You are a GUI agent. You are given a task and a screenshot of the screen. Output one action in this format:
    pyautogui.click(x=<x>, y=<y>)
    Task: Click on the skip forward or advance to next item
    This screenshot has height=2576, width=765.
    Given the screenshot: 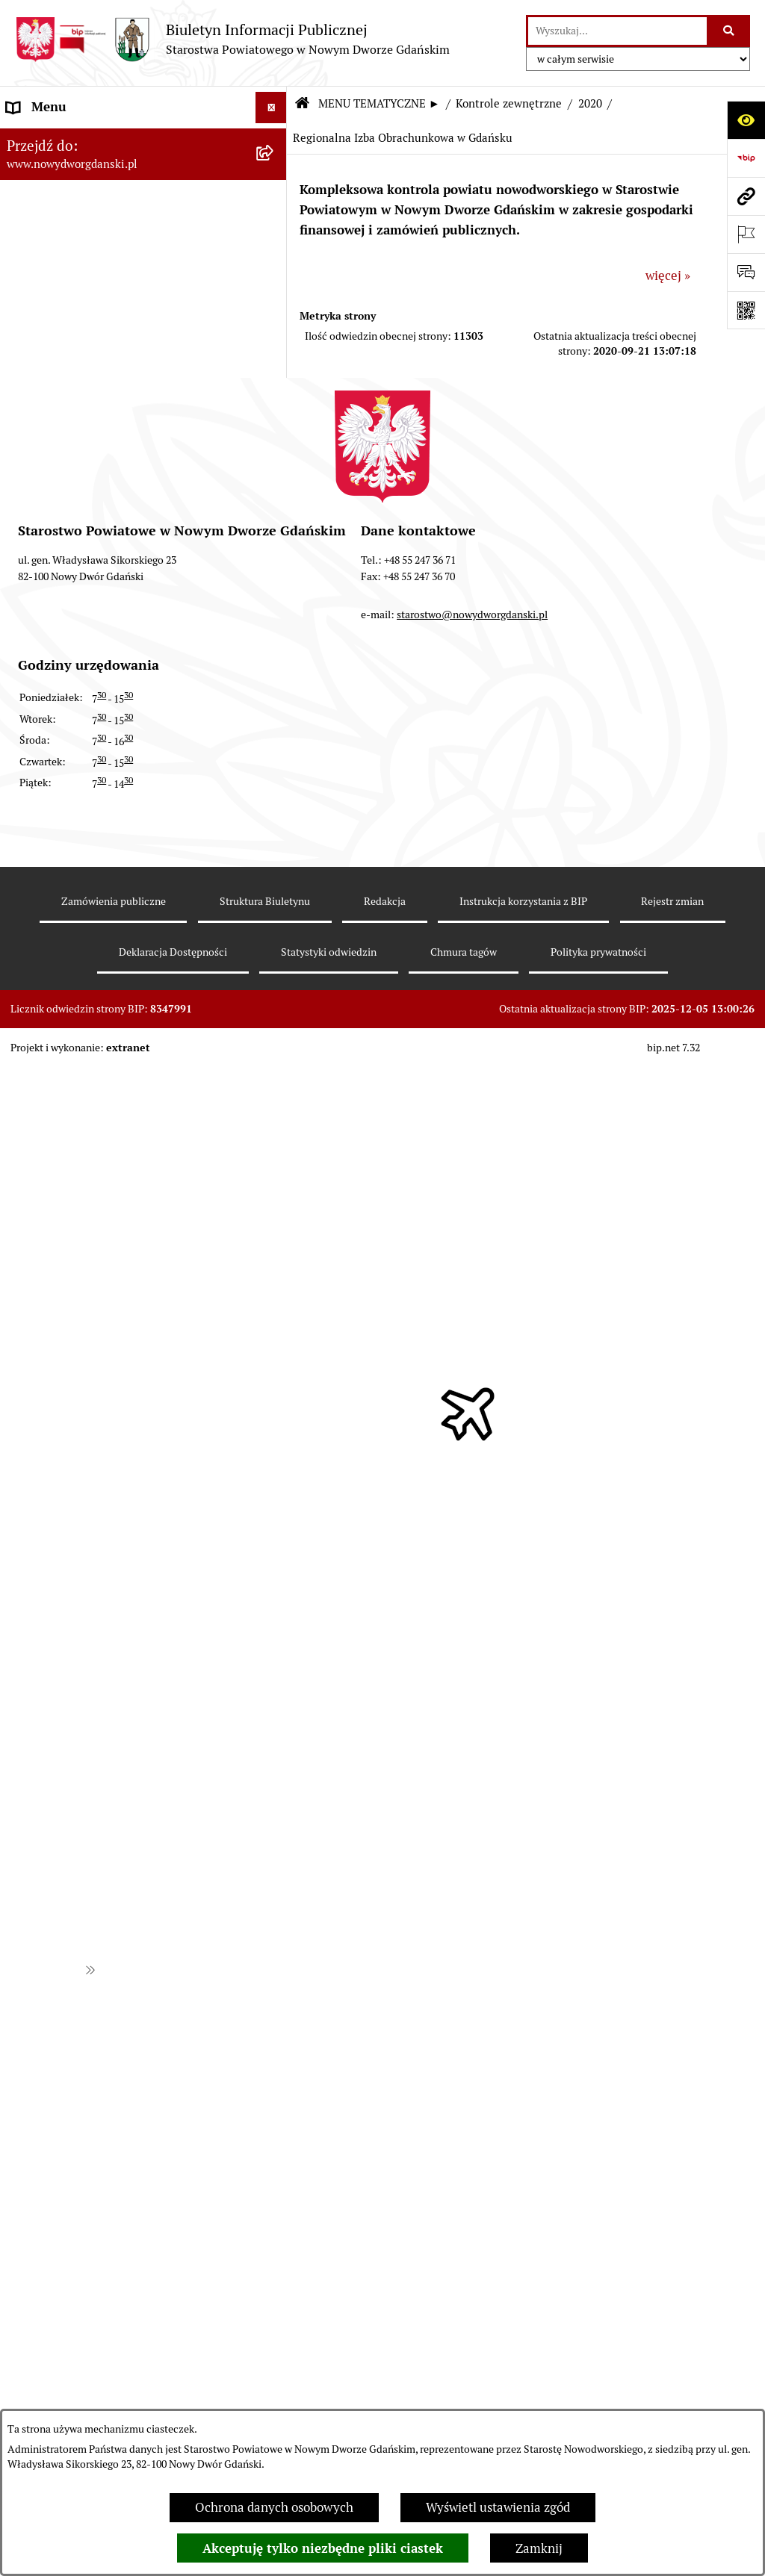 What is the action you would take?
    pyautogui.click(x=90, y=1970)
    